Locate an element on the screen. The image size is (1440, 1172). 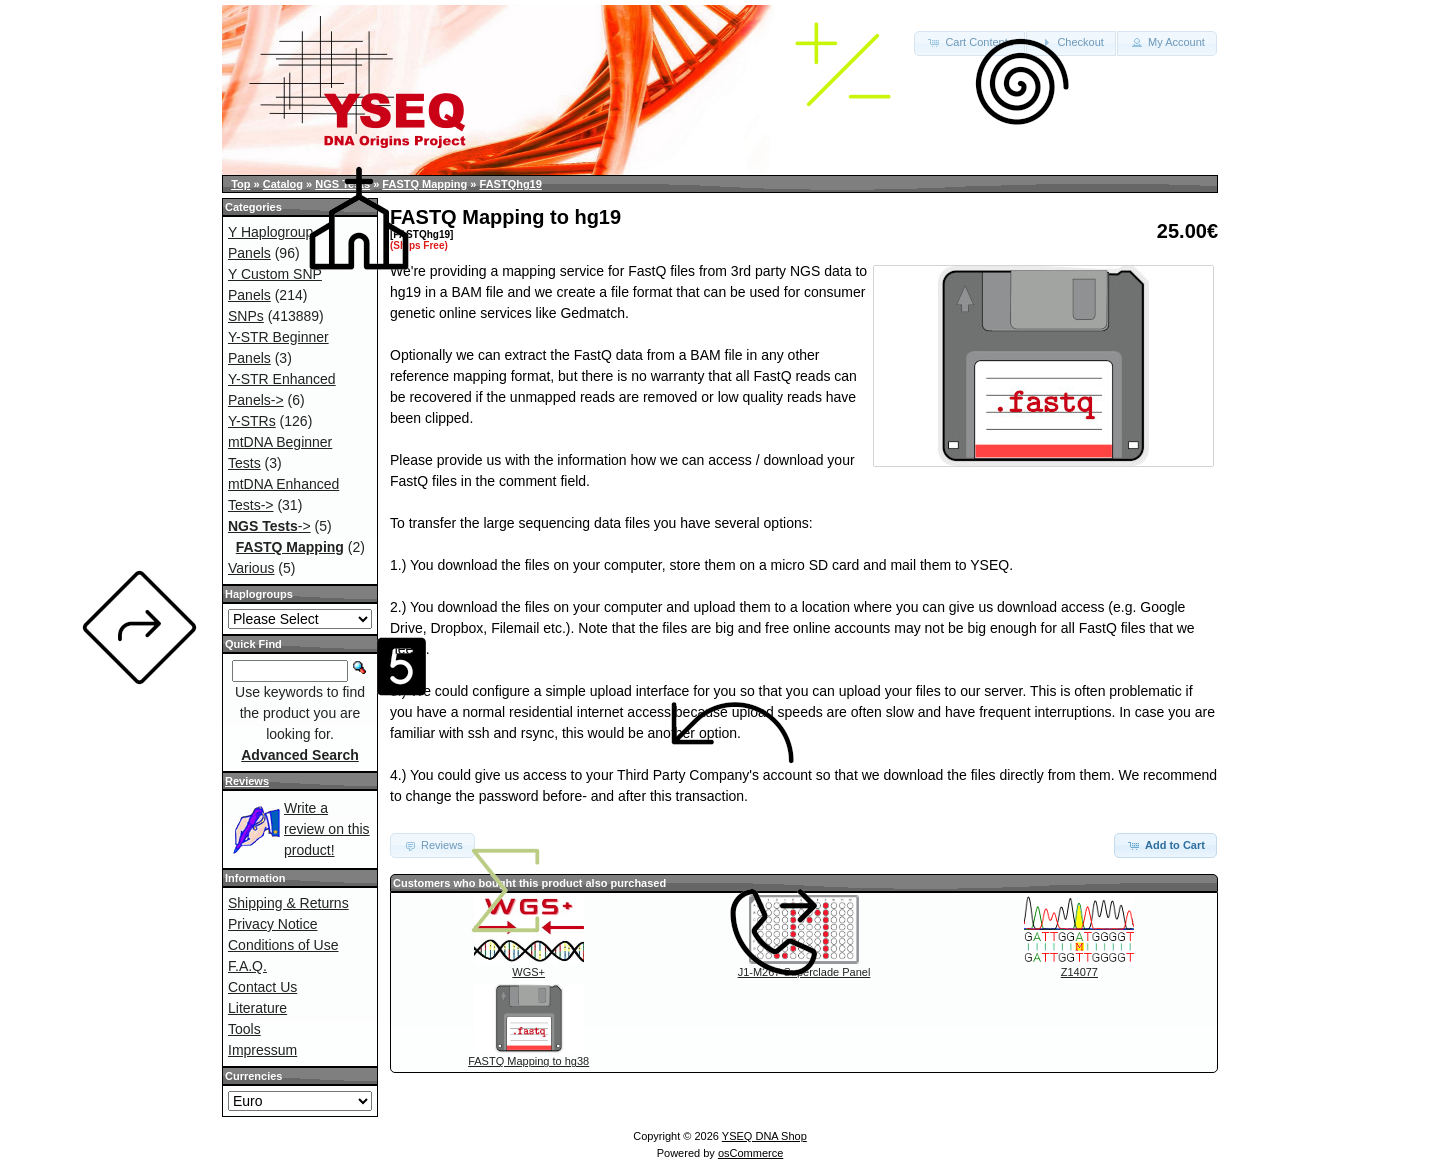
indicates a turn or direction change ahead is located at coordinates (139, 627).